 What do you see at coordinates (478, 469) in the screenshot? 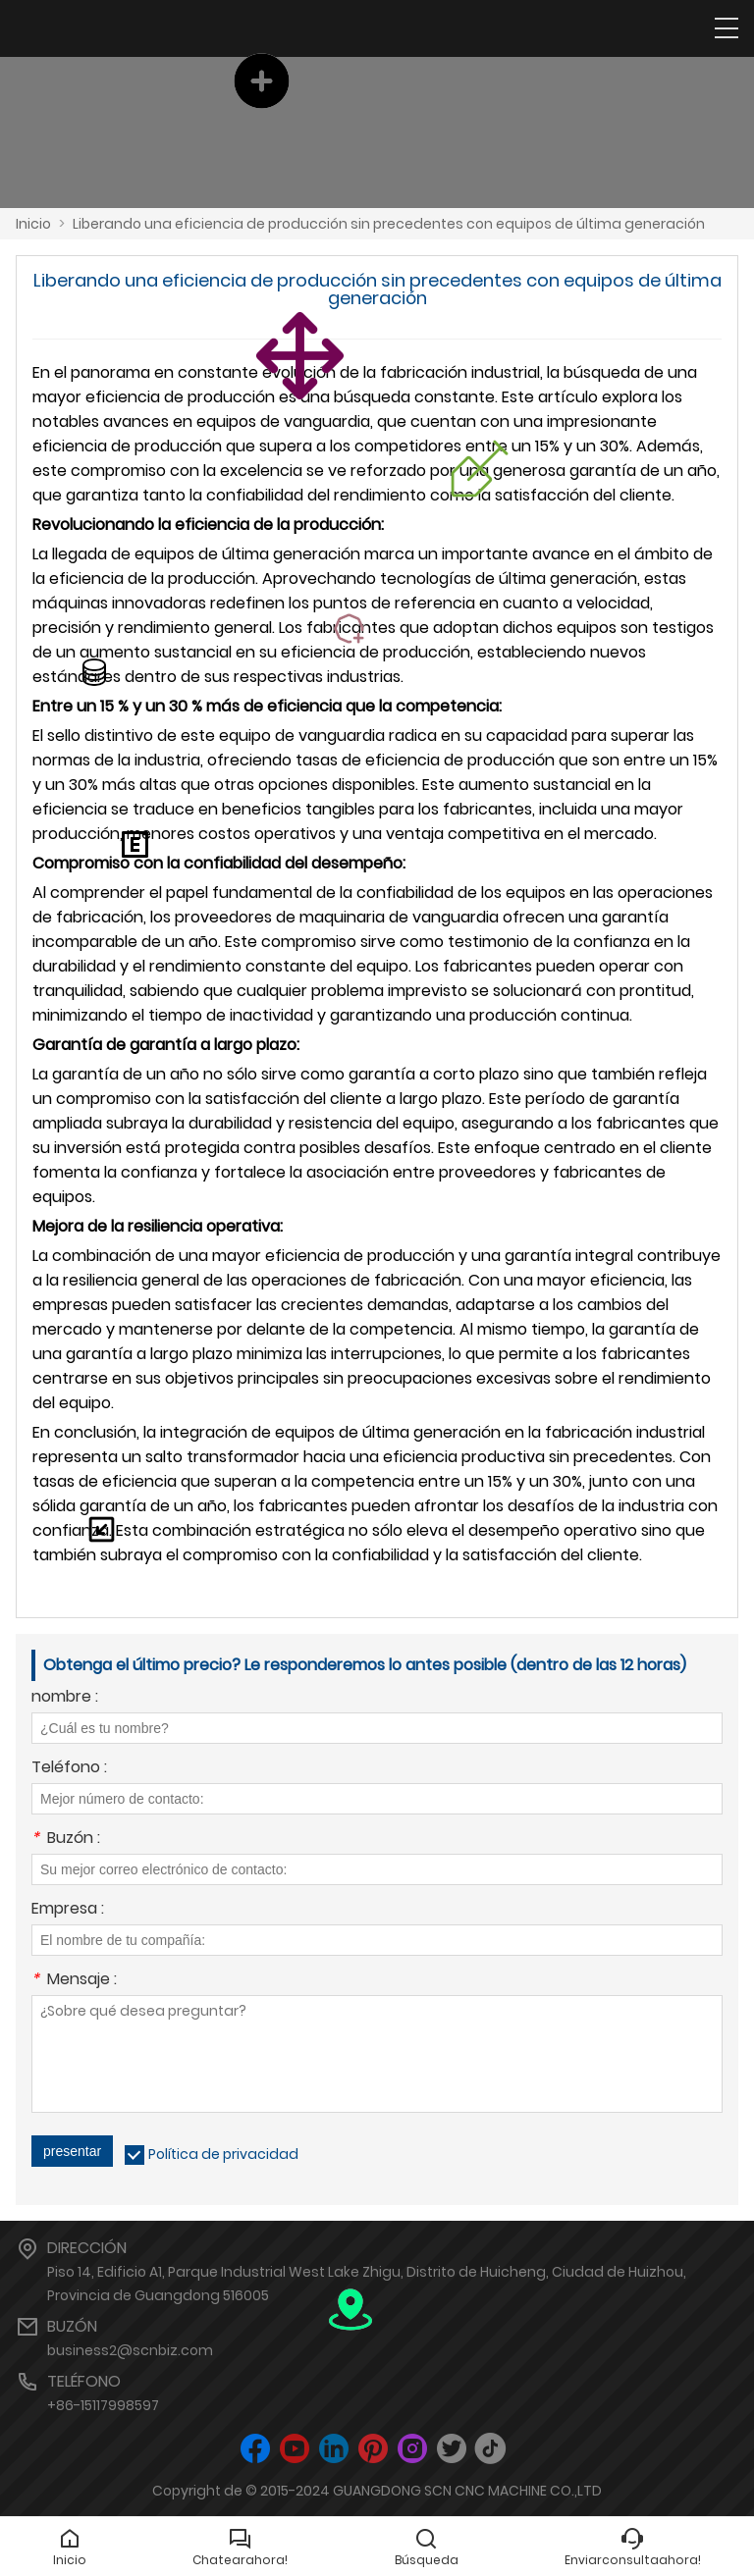
I see `access gardening or landscaping tools` at bounding box center [478, 469].